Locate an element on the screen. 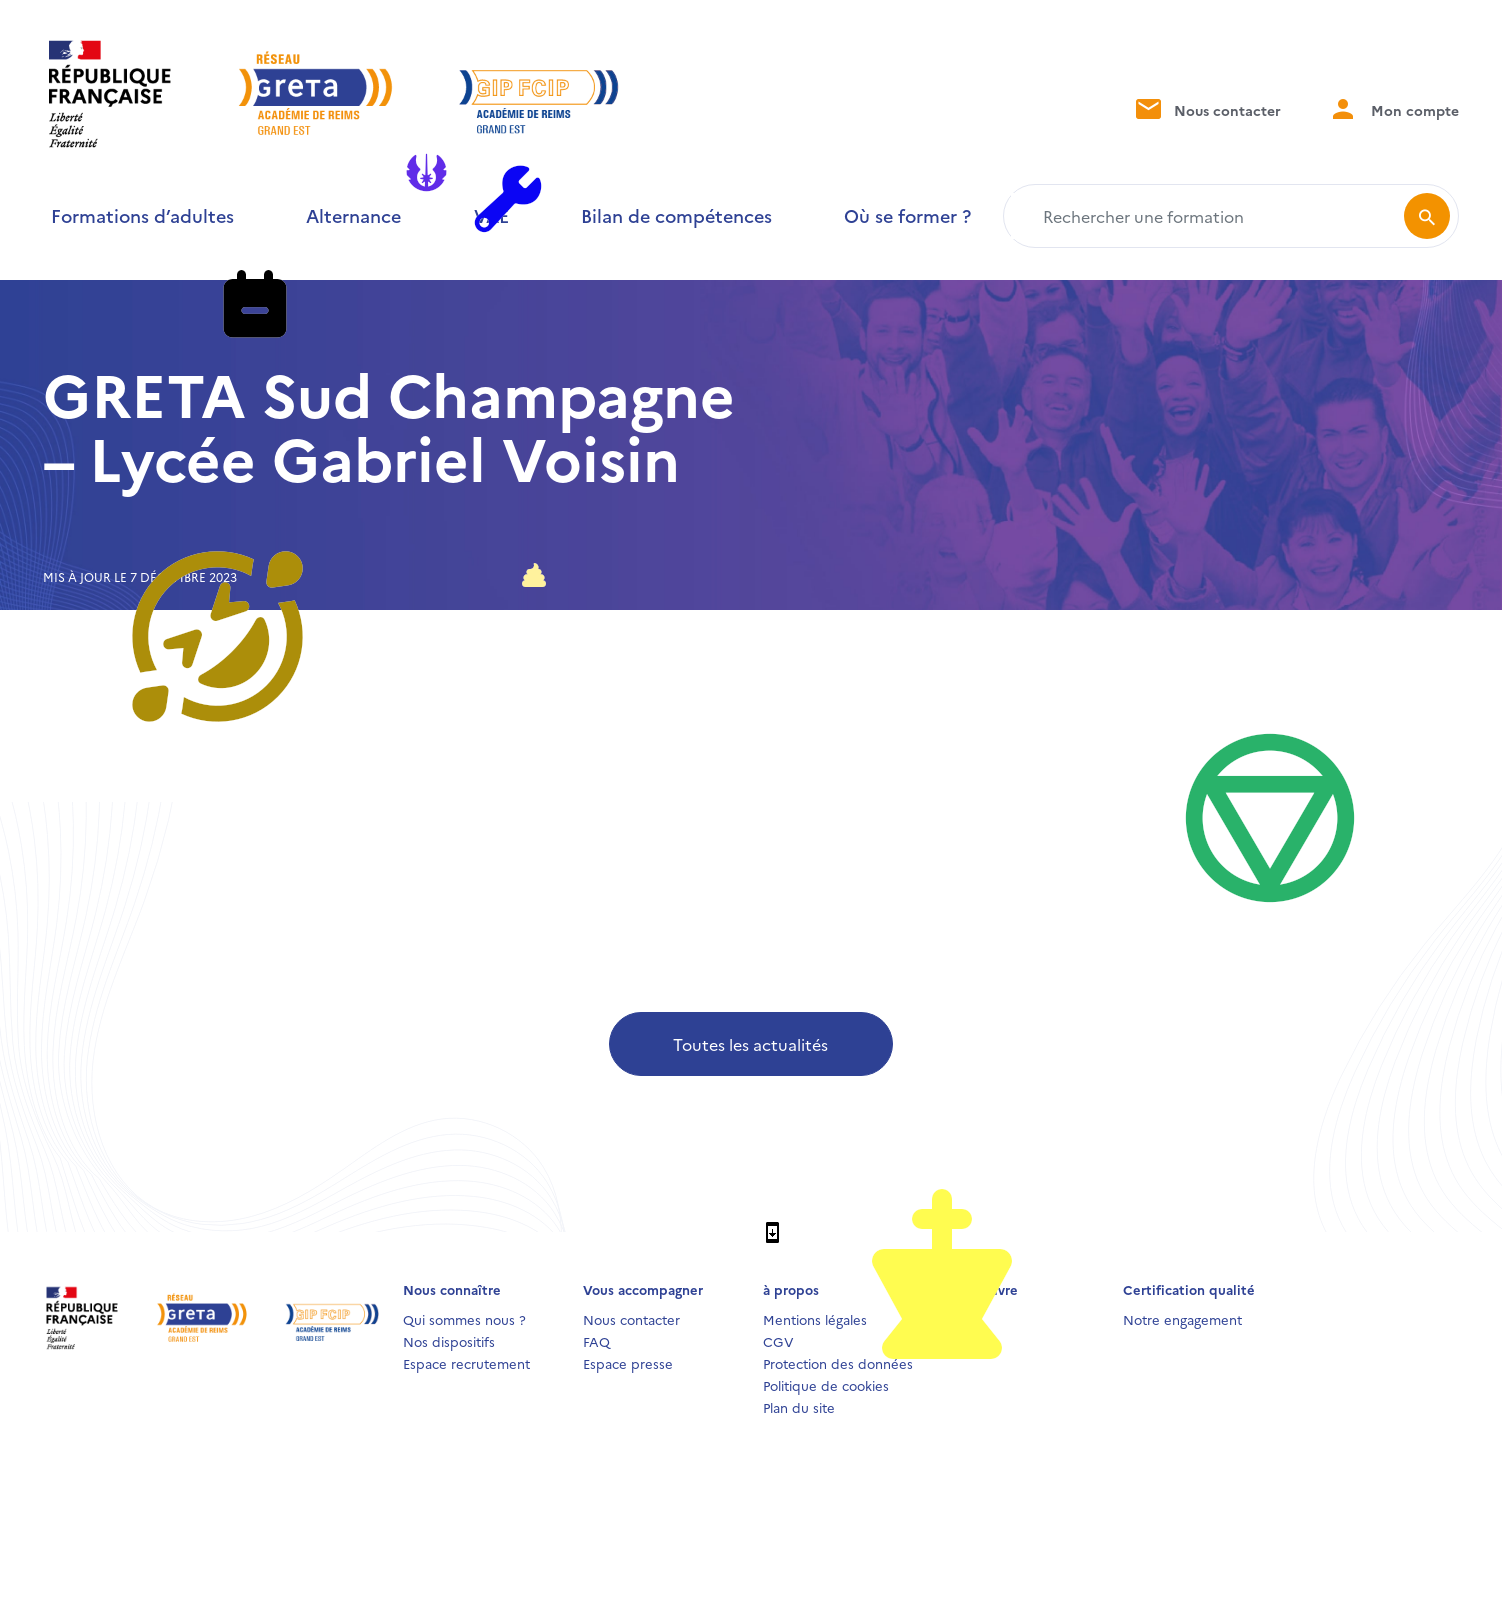 This screenshot has width=1502, height=1604. download a system update to your device is located at coordinates (772, 1232).